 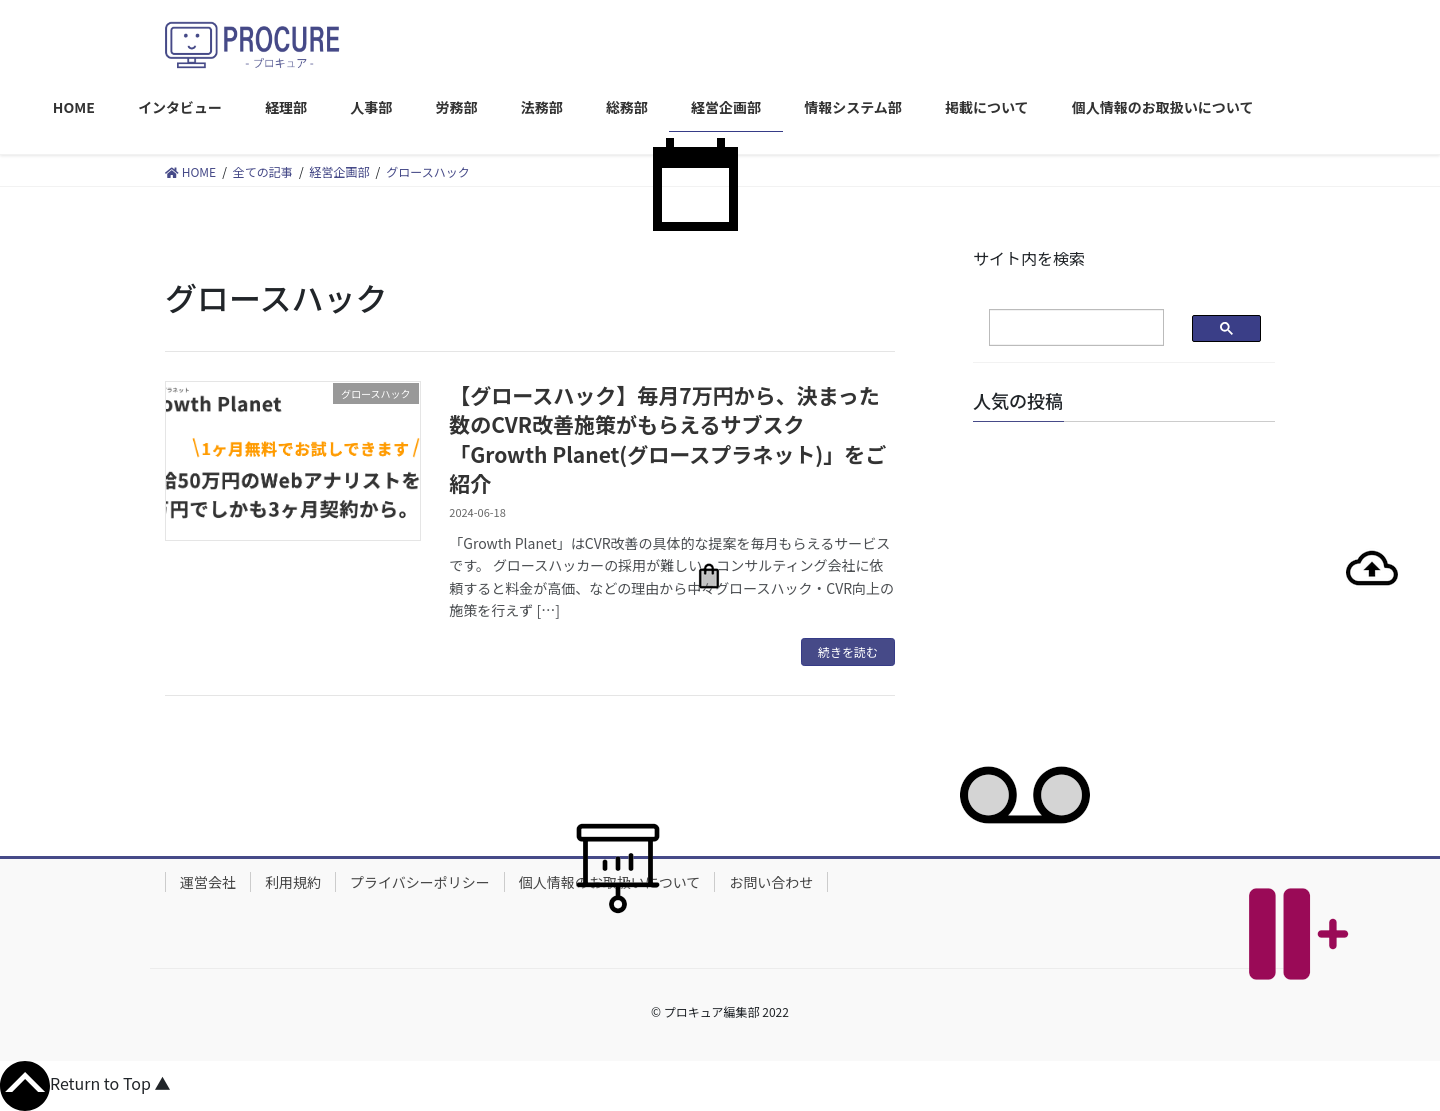 I want to click on upload files to cloud storage, so click(x=1372, y=568).